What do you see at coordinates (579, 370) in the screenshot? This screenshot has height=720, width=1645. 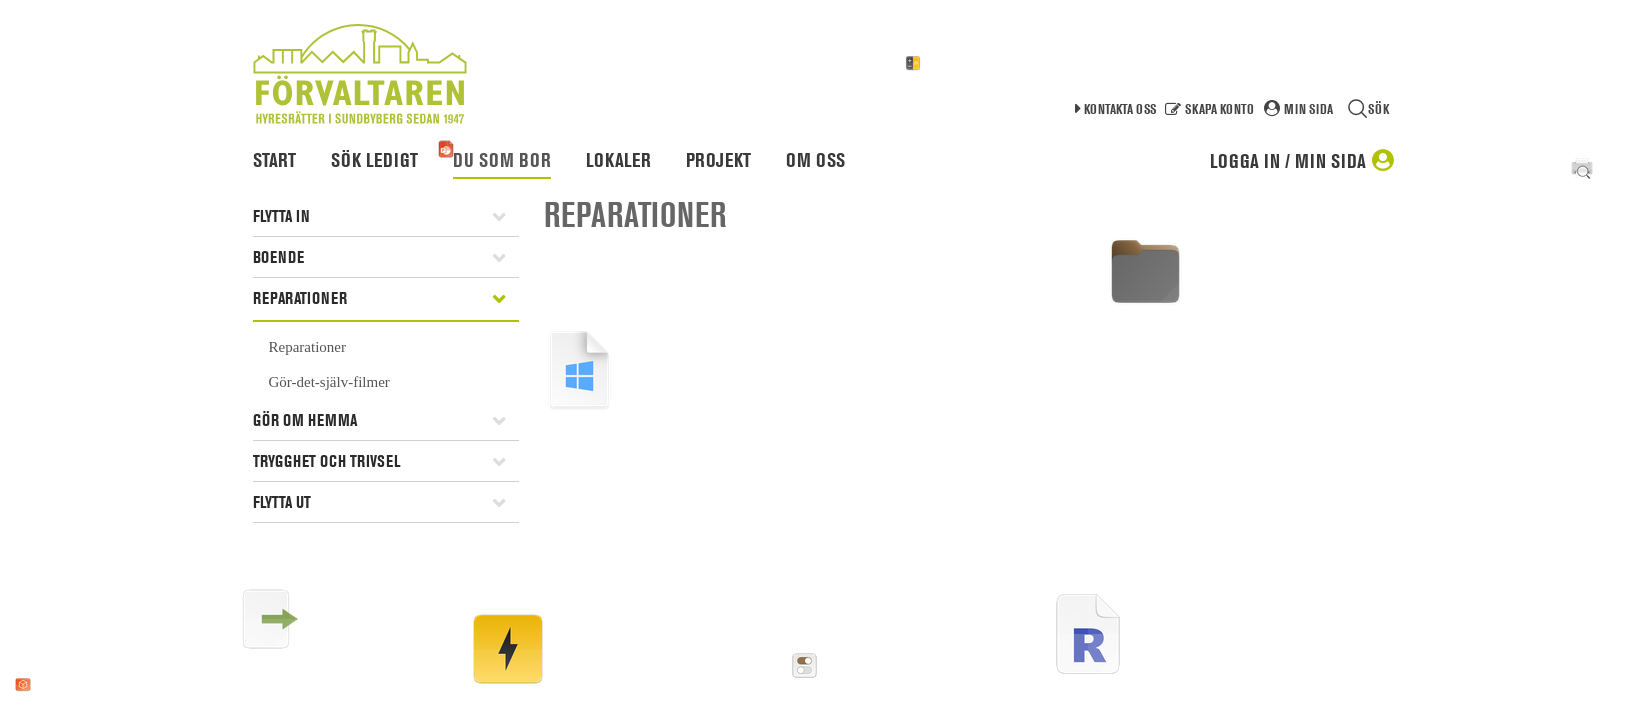 I see `a windows executable or application file` at bounding box center [579, 370].